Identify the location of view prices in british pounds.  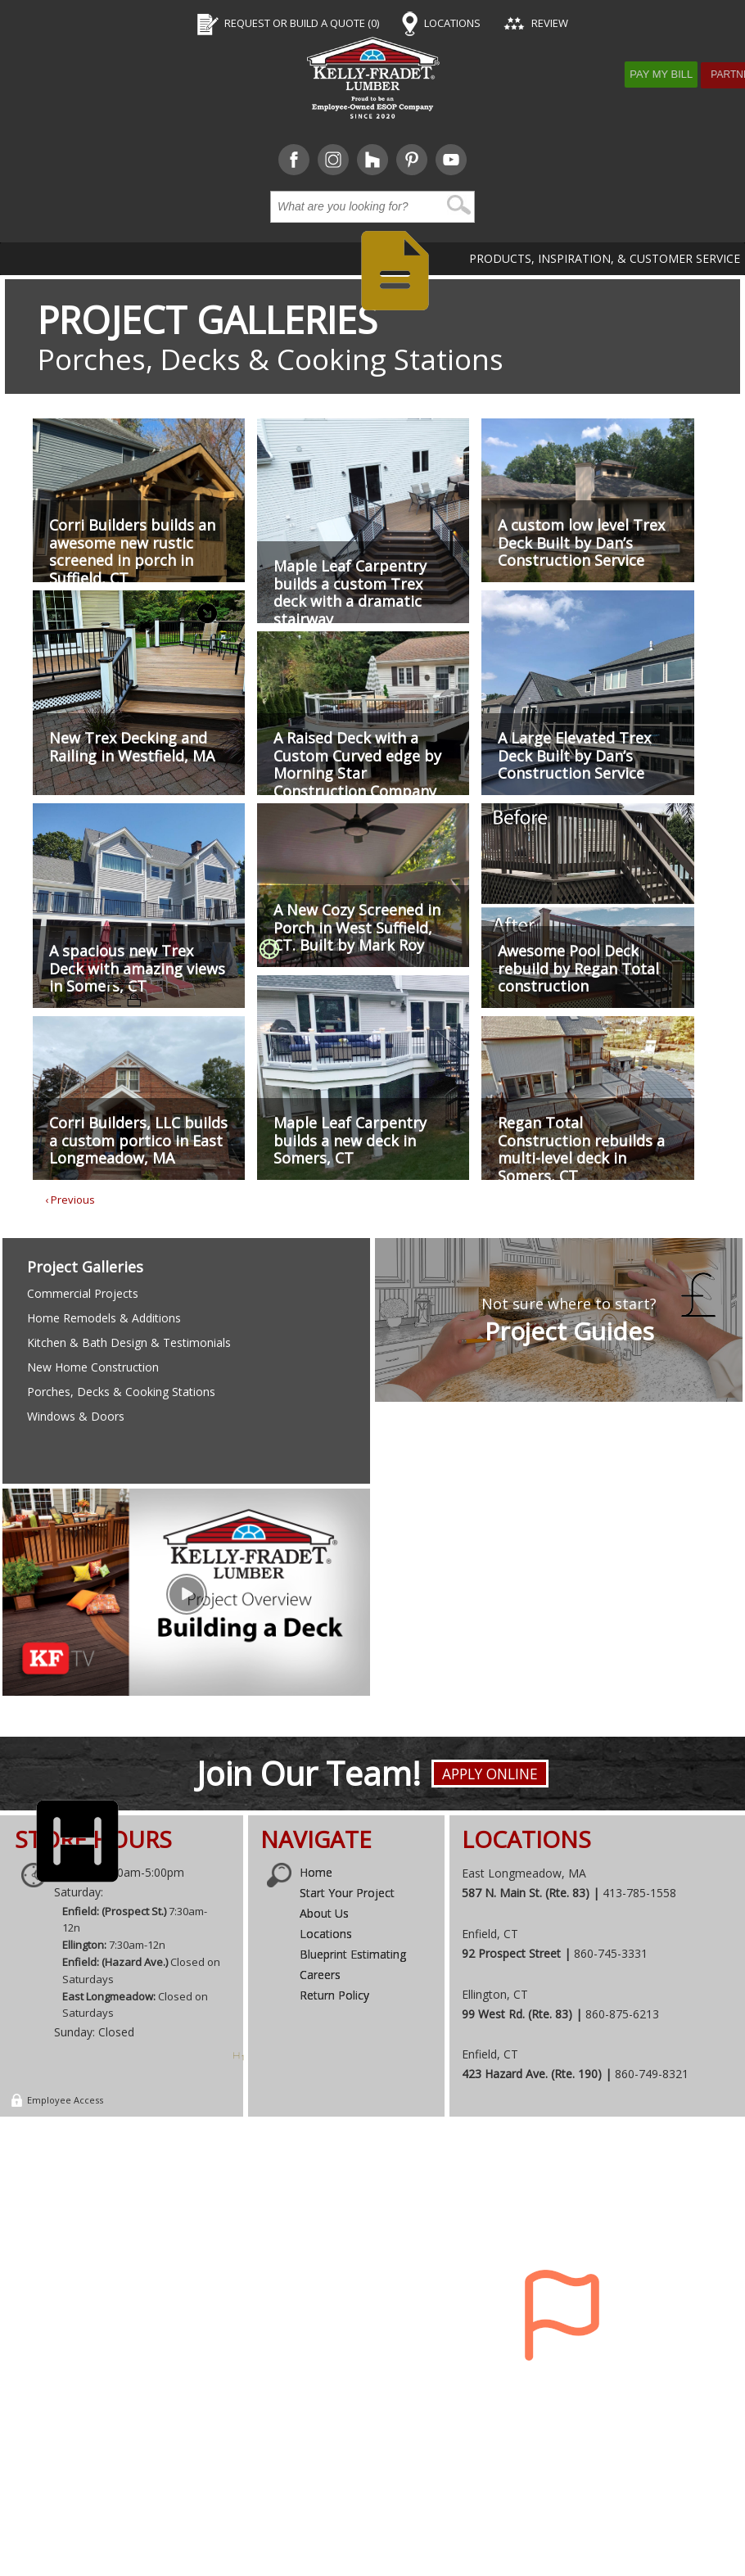
(700, 1295).